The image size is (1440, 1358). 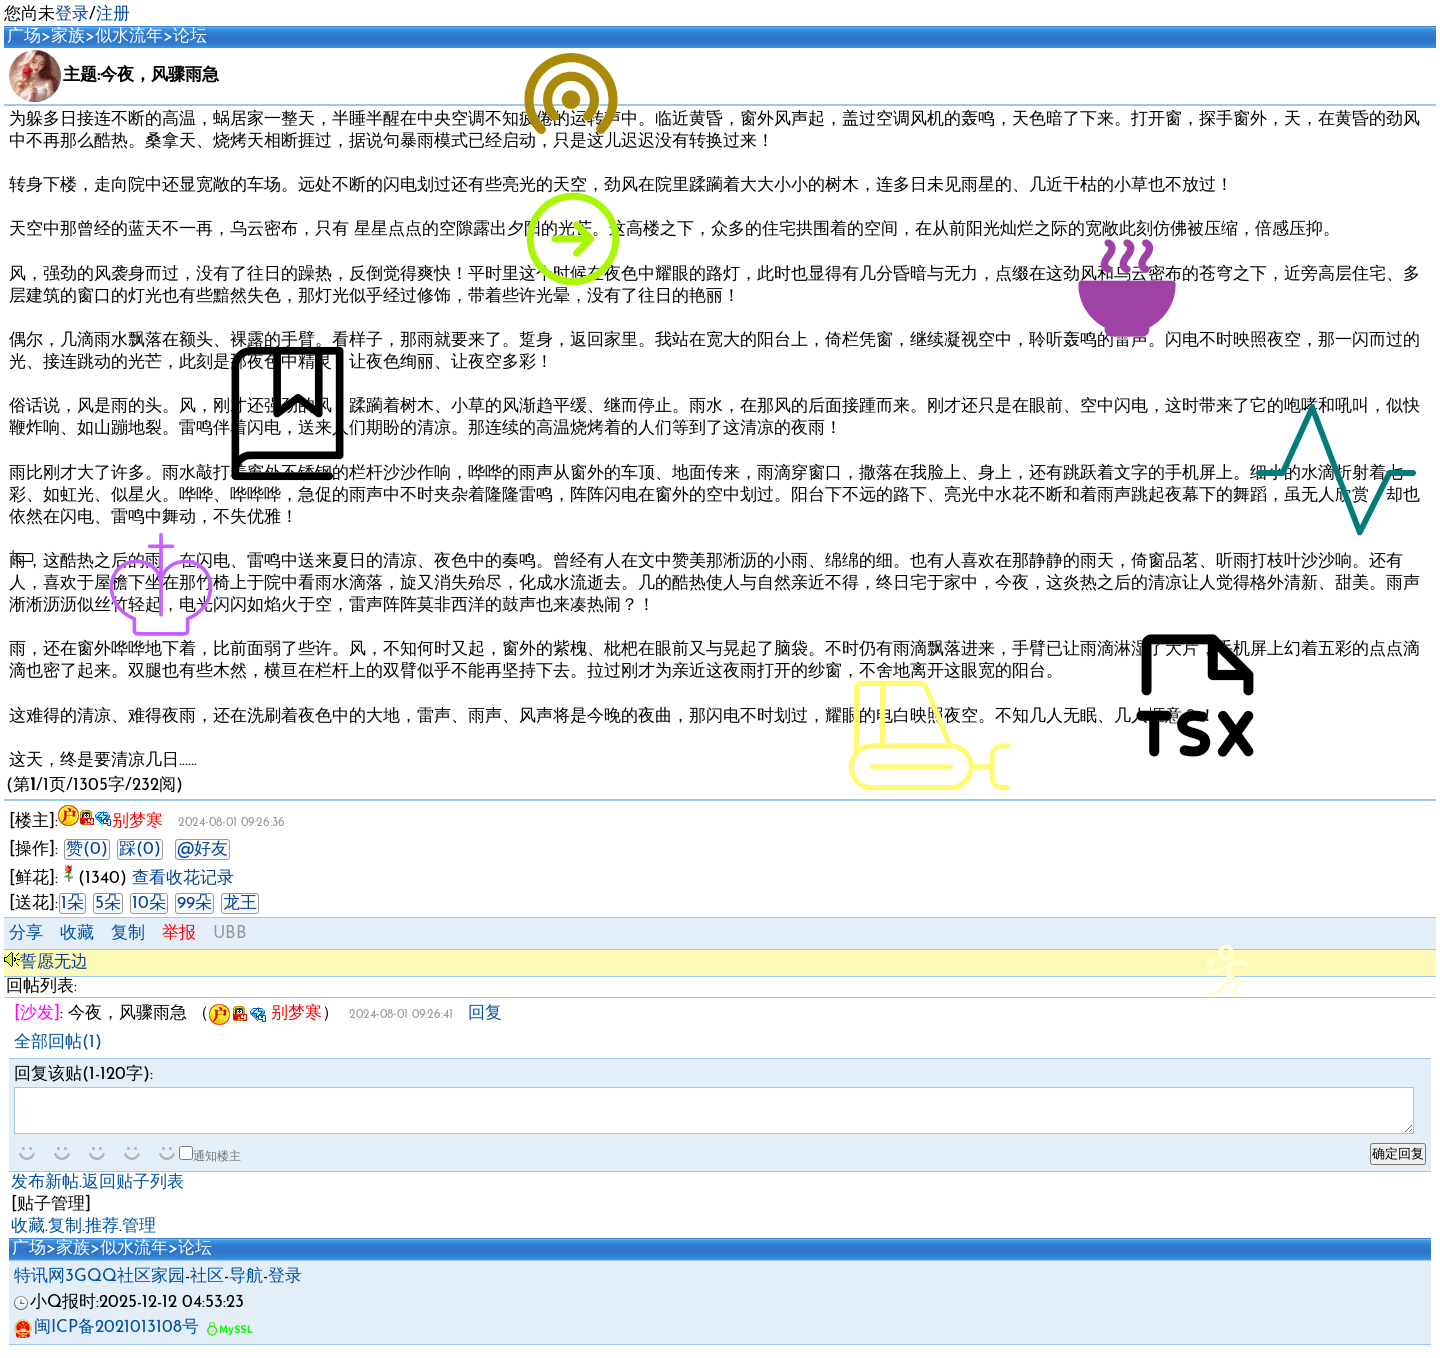 What do you see at coordinates (571, 95) in the screenshot?
I see `start a live broadcast or stream` at bounding box center [571, 95].